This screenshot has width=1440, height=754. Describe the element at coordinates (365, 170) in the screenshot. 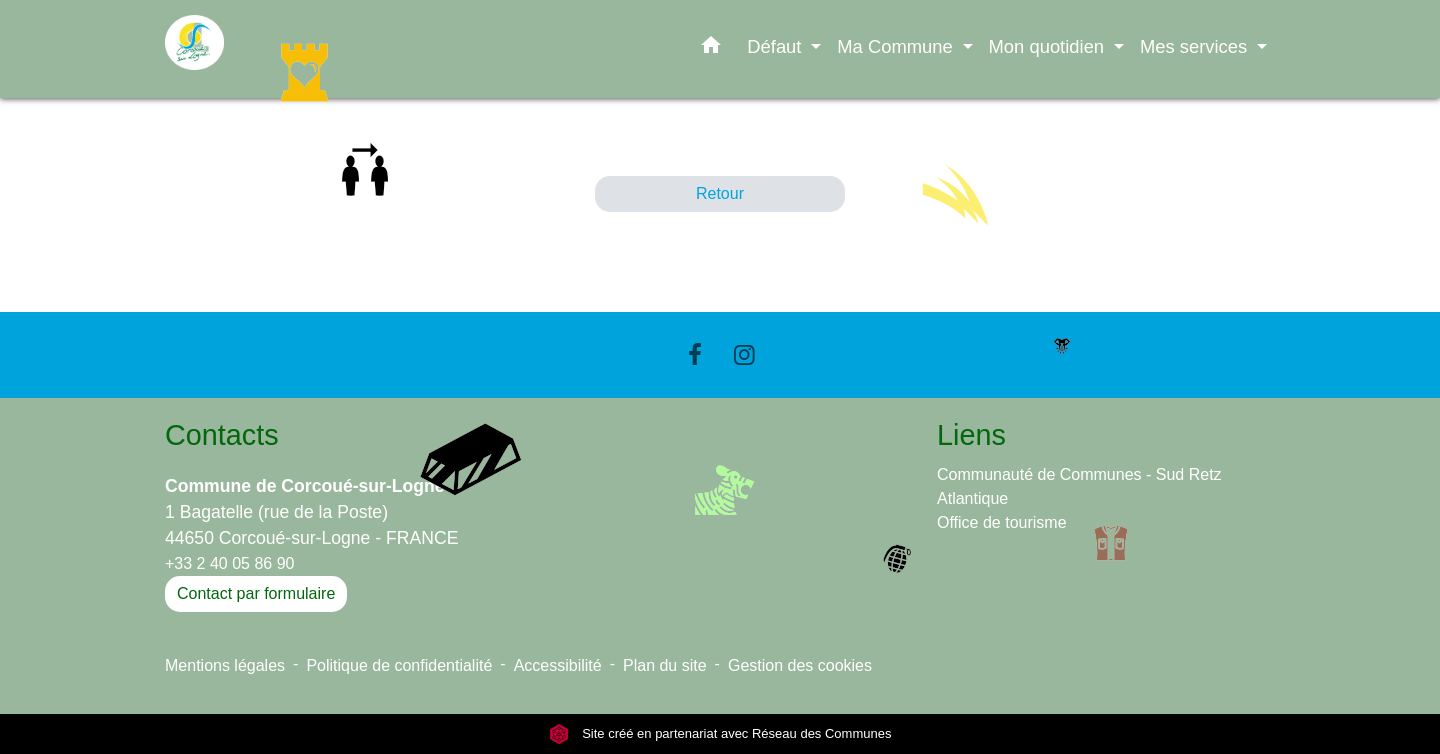

I see `skip to the next player's turn` at that location.